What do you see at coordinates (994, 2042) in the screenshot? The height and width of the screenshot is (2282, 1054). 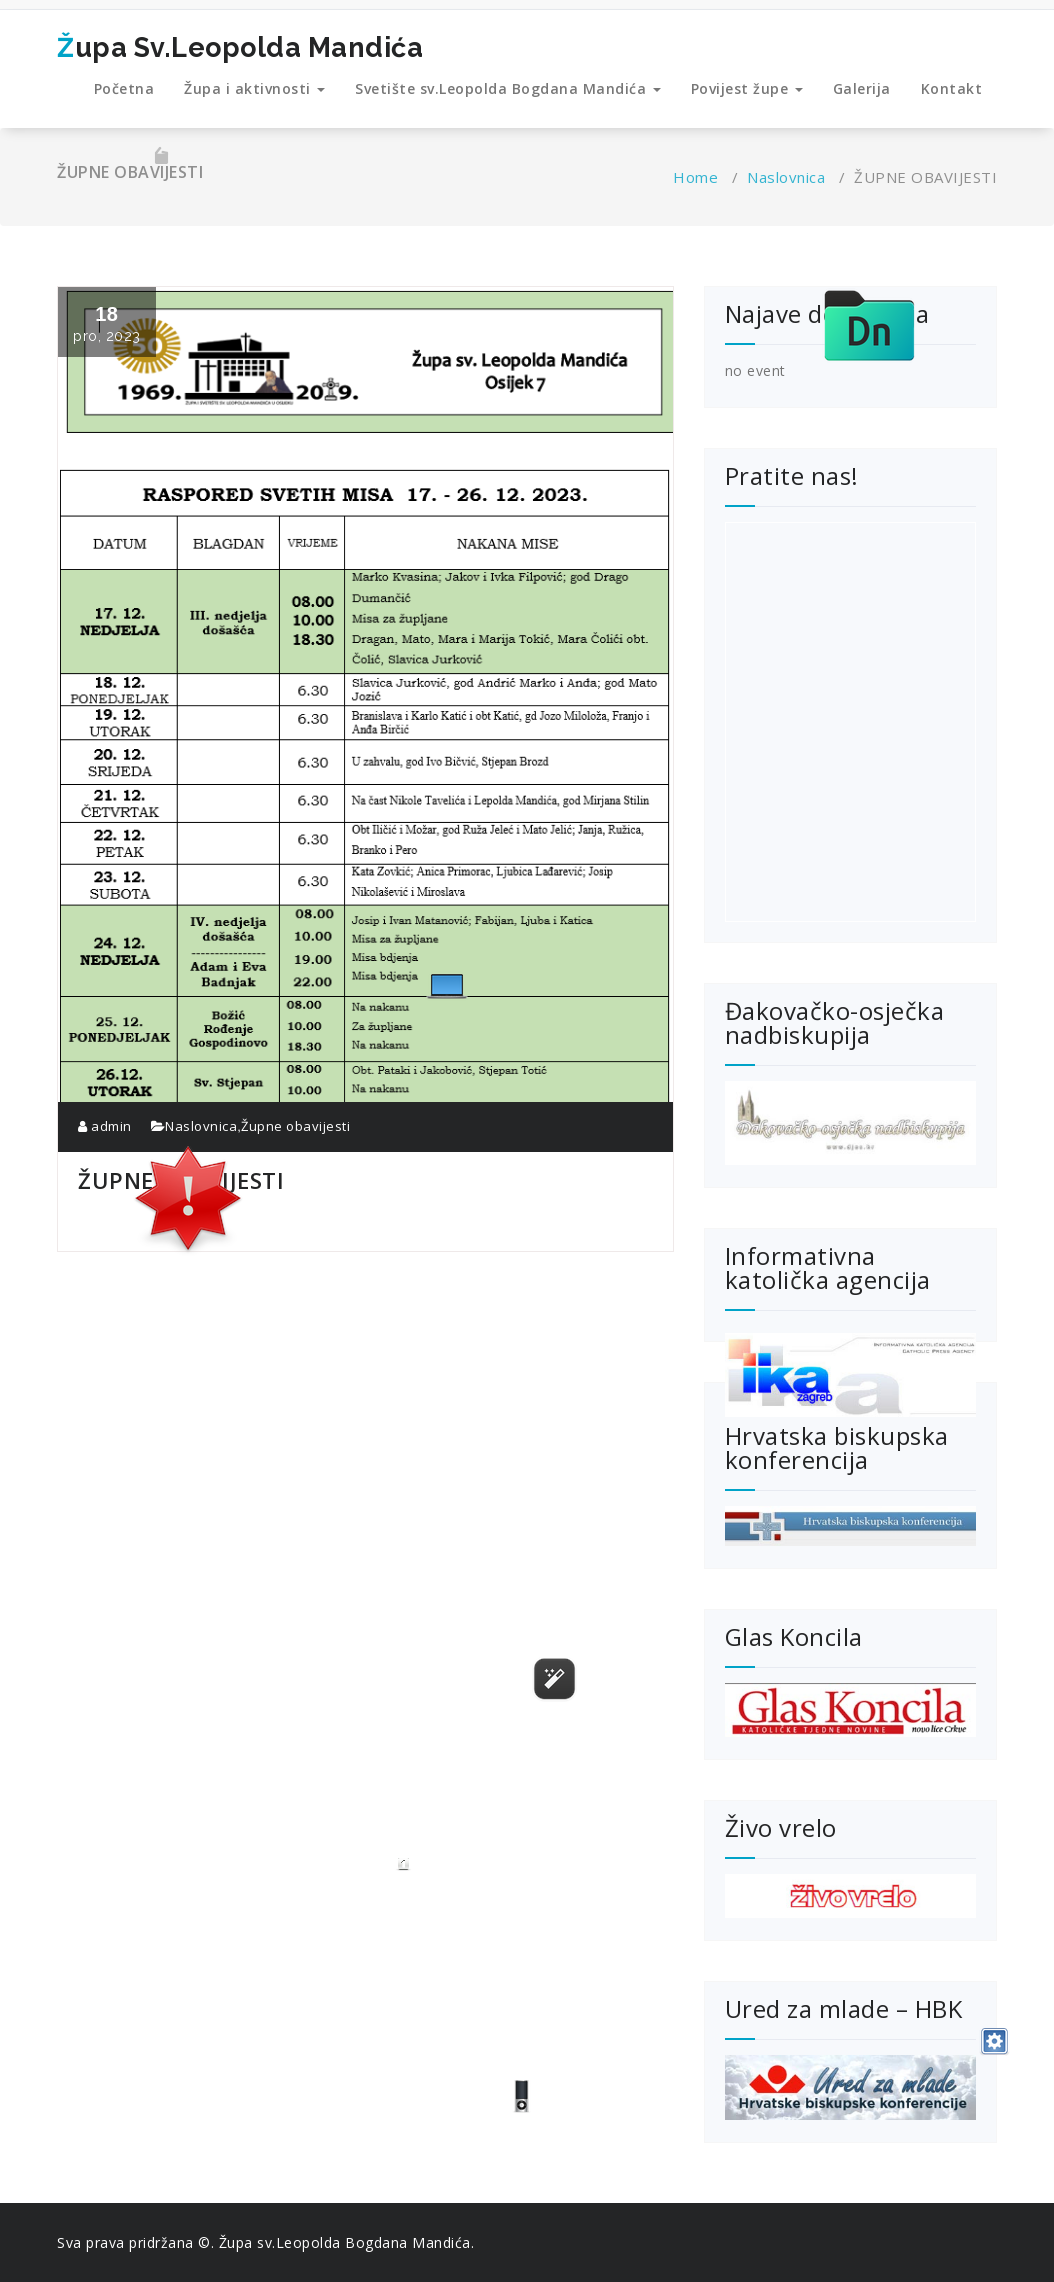 I see `access system settings` at bounding box center [994, 2042].